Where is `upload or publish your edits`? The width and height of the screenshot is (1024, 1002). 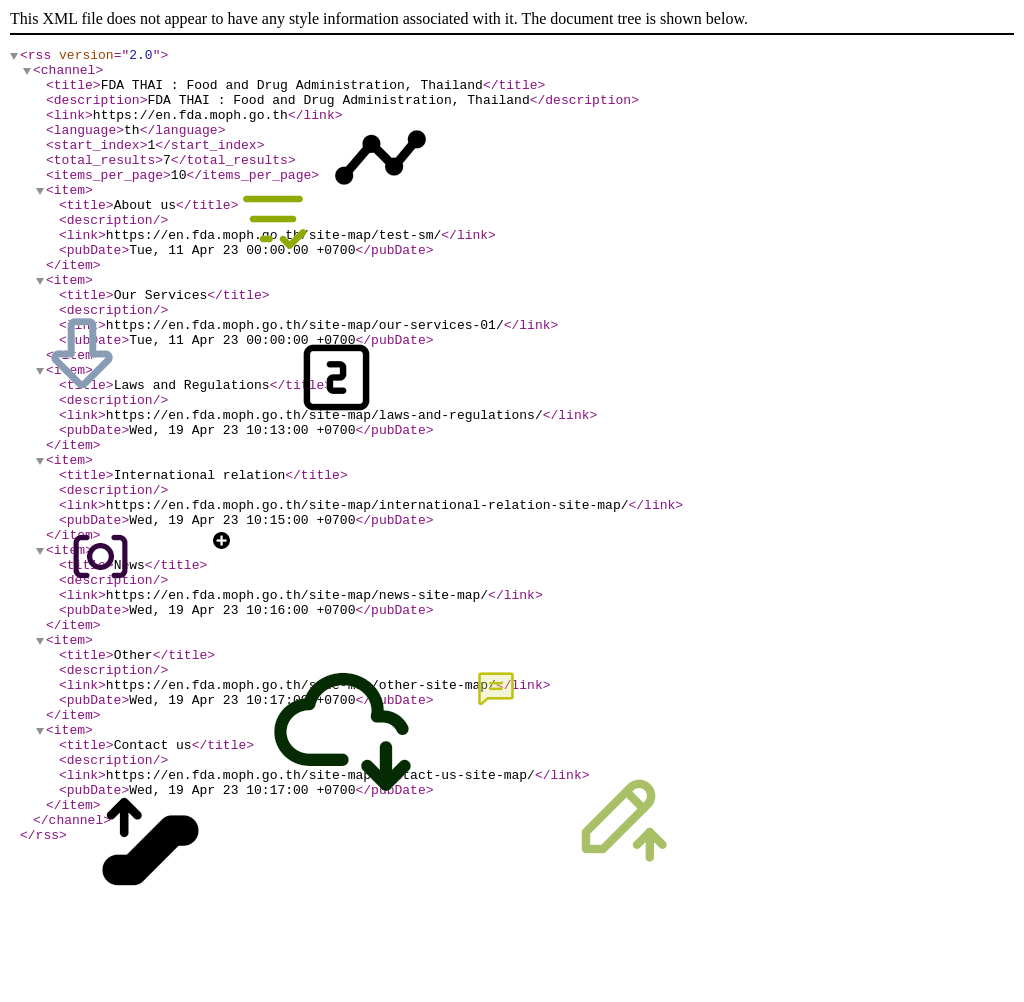
upload or publish your edits is located at coordinates (620, 815).